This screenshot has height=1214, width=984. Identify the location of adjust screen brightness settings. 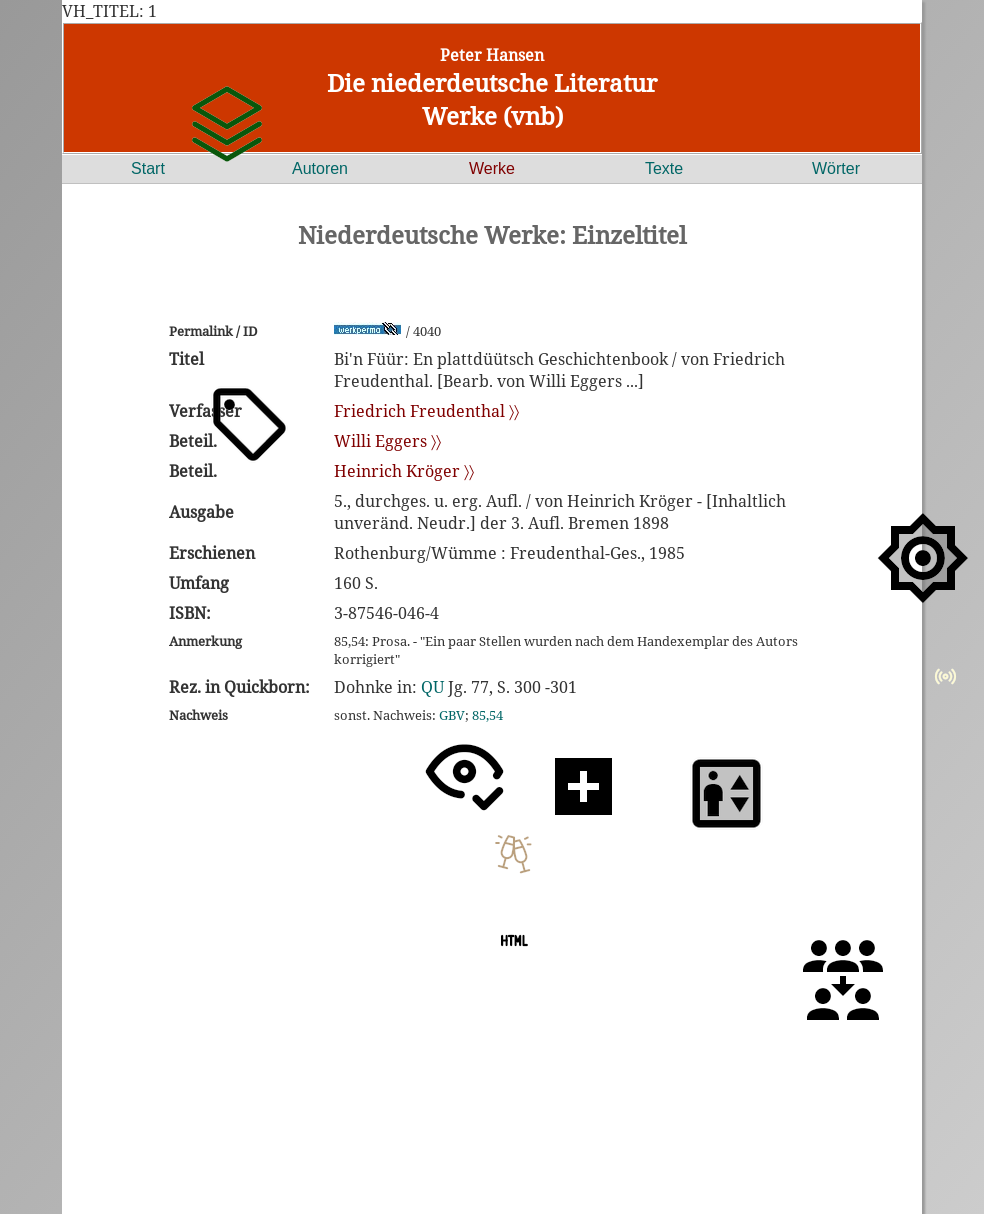
(923, 558).